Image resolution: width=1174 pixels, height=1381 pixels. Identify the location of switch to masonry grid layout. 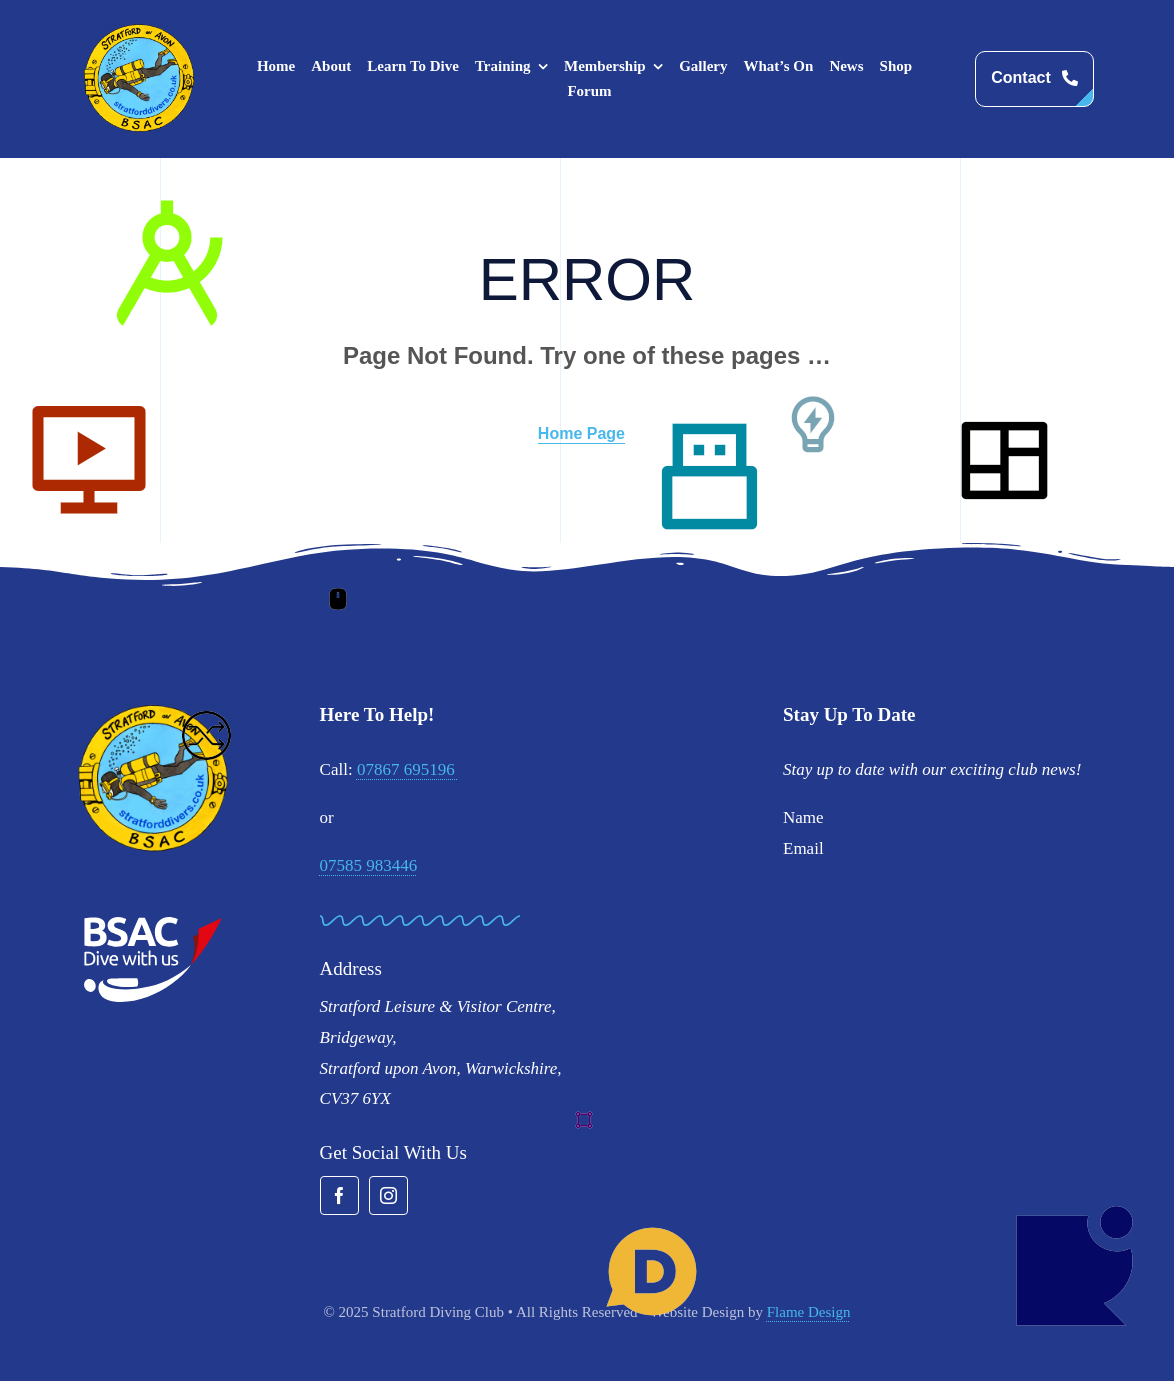
(1004, 460).